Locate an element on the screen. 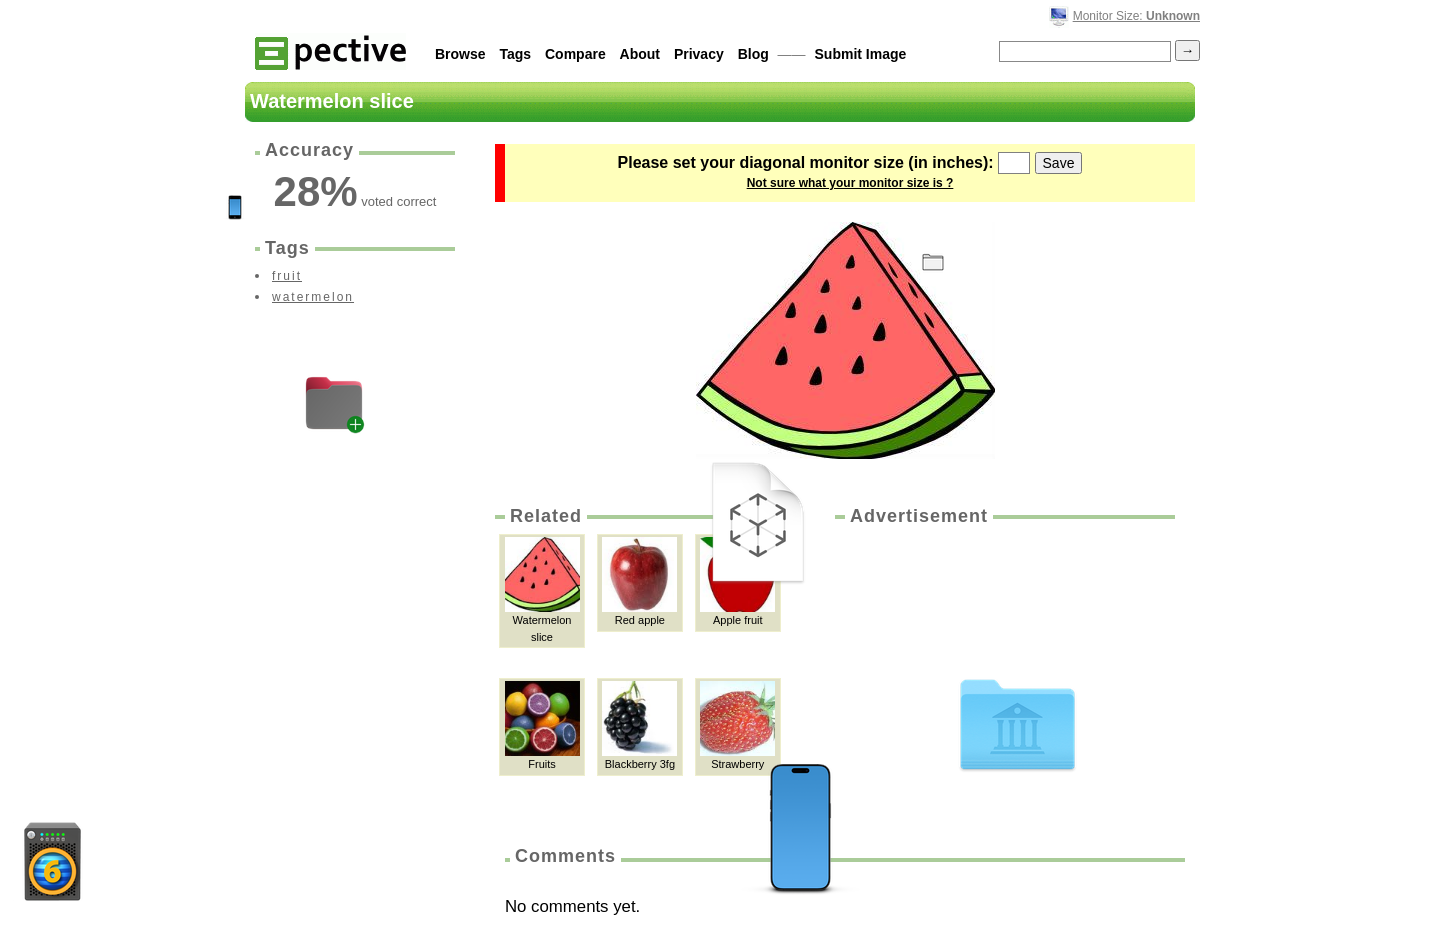 The height and width of the screenshot is (941, 1440). iPhone 16 Pro device icon is located at coordinates (800, 829).